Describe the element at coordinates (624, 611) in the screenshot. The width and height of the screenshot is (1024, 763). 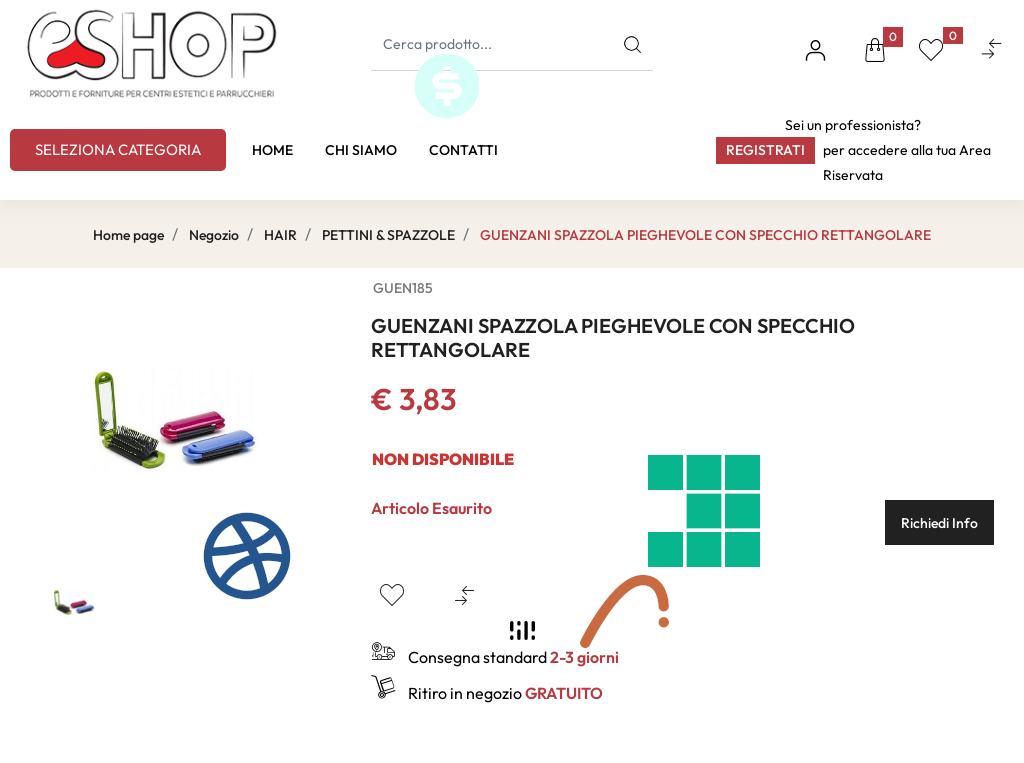
I see `open archicad application` at that location.